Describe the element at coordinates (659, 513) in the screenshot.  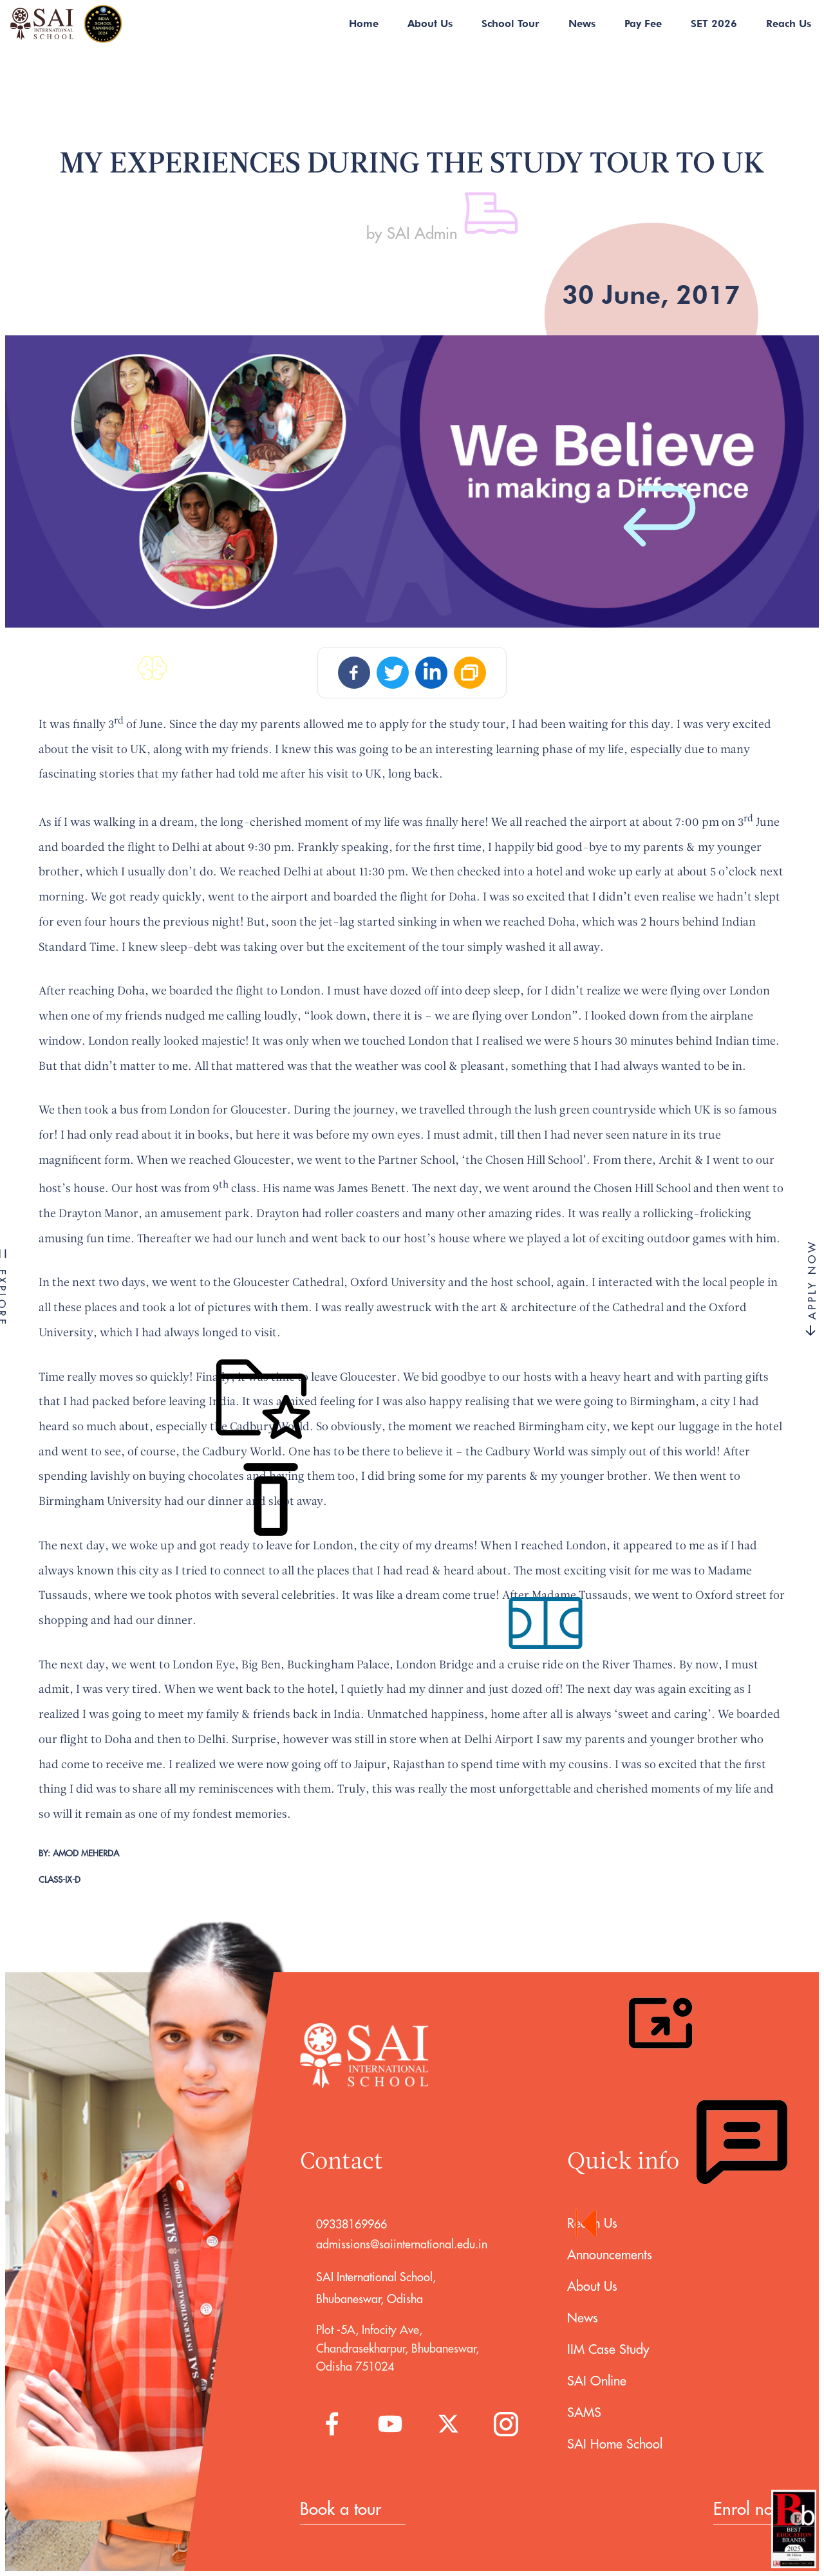
I see `return to previous screen or step` at that location.